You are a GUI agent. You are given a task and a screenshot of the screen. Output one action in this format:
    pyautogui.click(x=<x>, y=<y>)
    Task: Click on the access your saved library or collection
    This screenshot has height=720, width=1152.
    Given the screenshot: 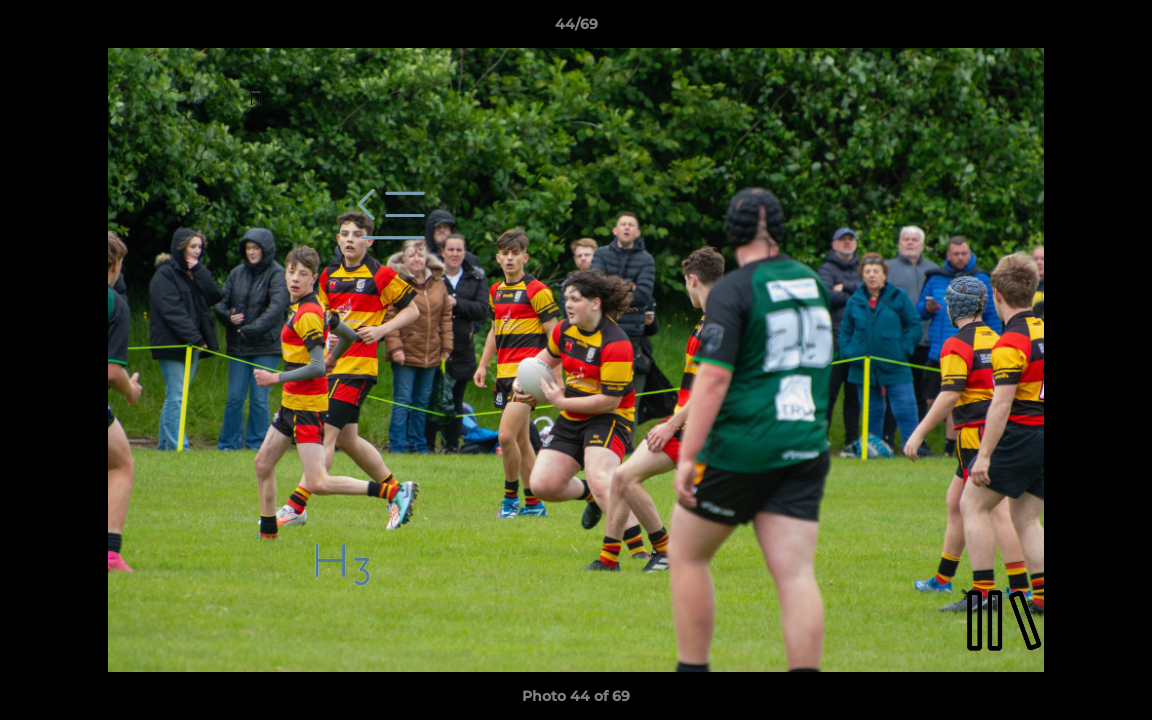 What is the action you would take?
    pyautogui.click(x=1002, y=620)
    